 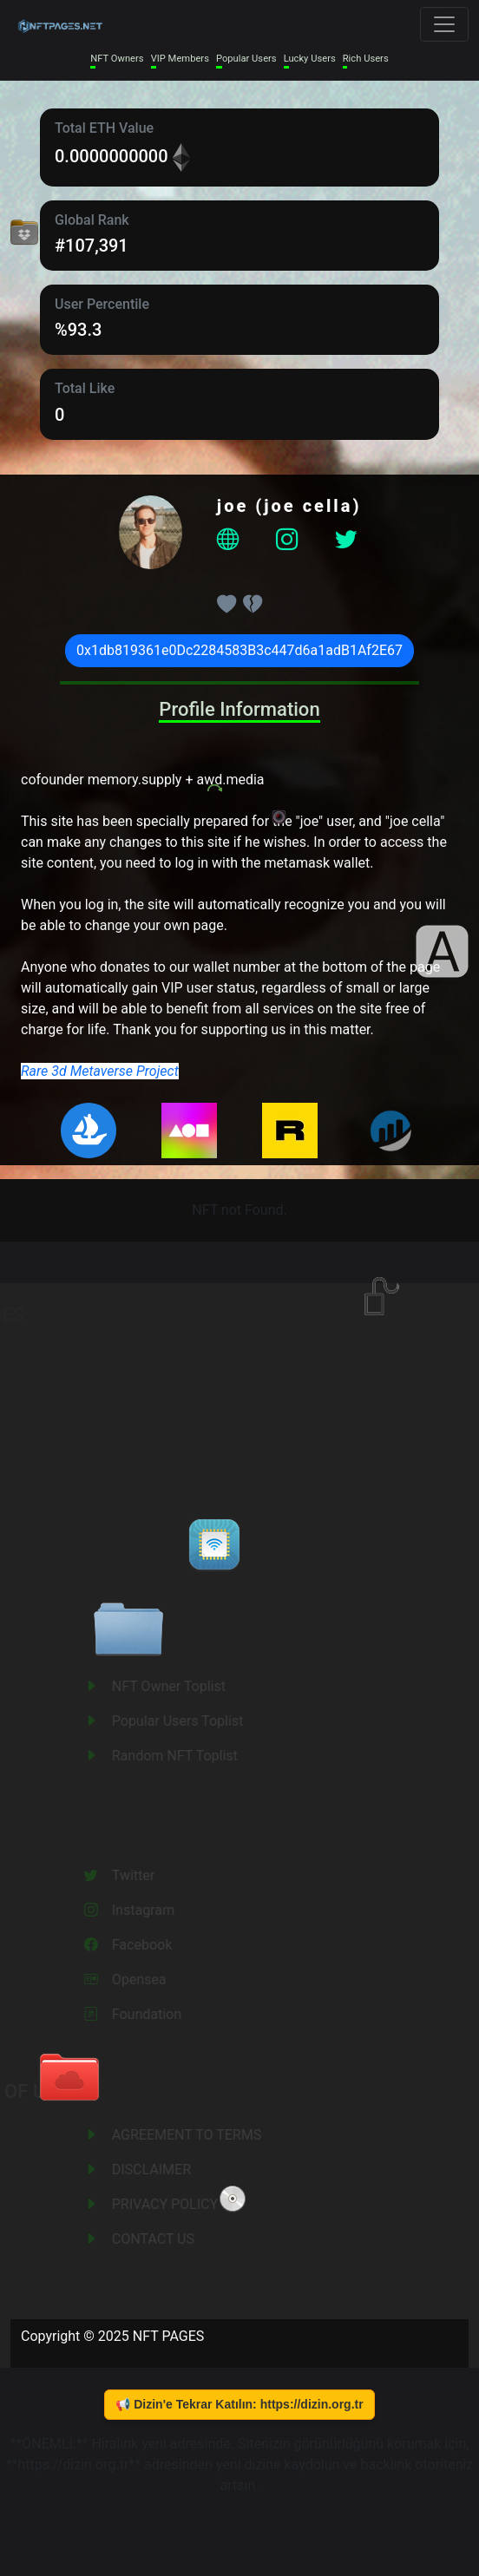 What do you see at coordinates (233, 2199) in the screenshot?
I see `access cd/dvd drive` at bounding box center [233, 2199].